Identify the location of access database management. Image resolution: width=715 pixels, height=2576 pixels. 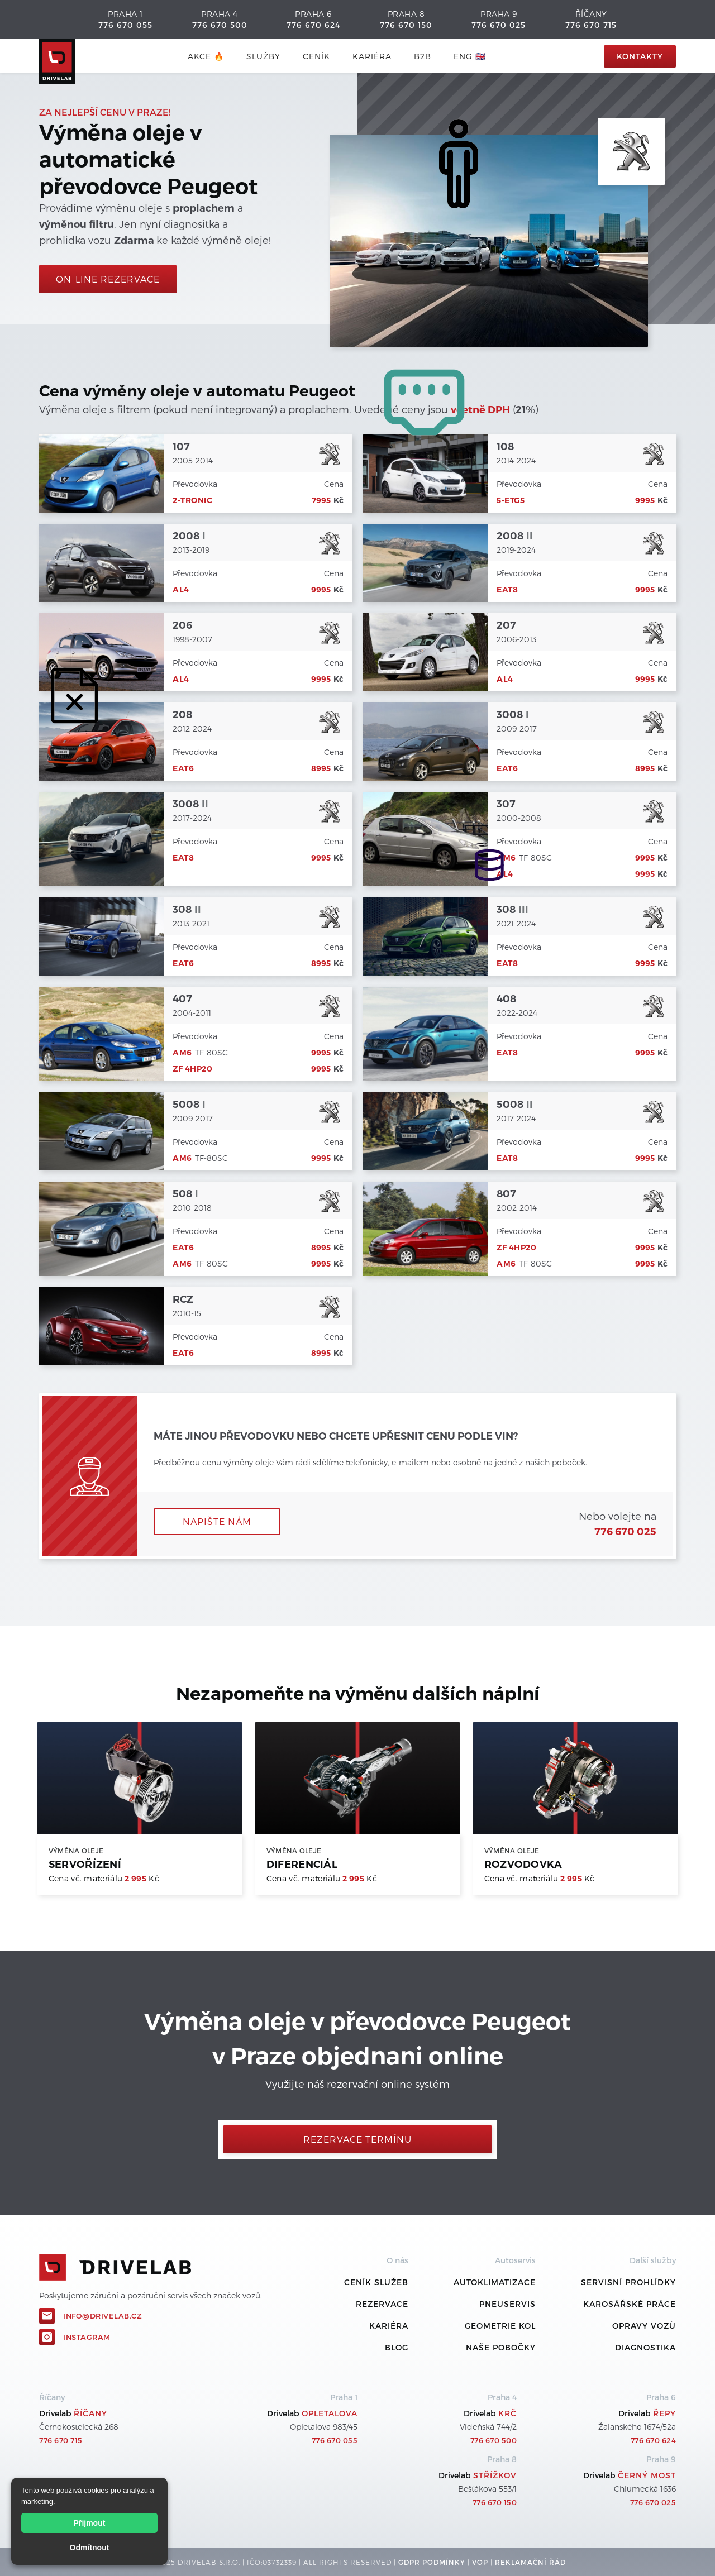
(489, 865).